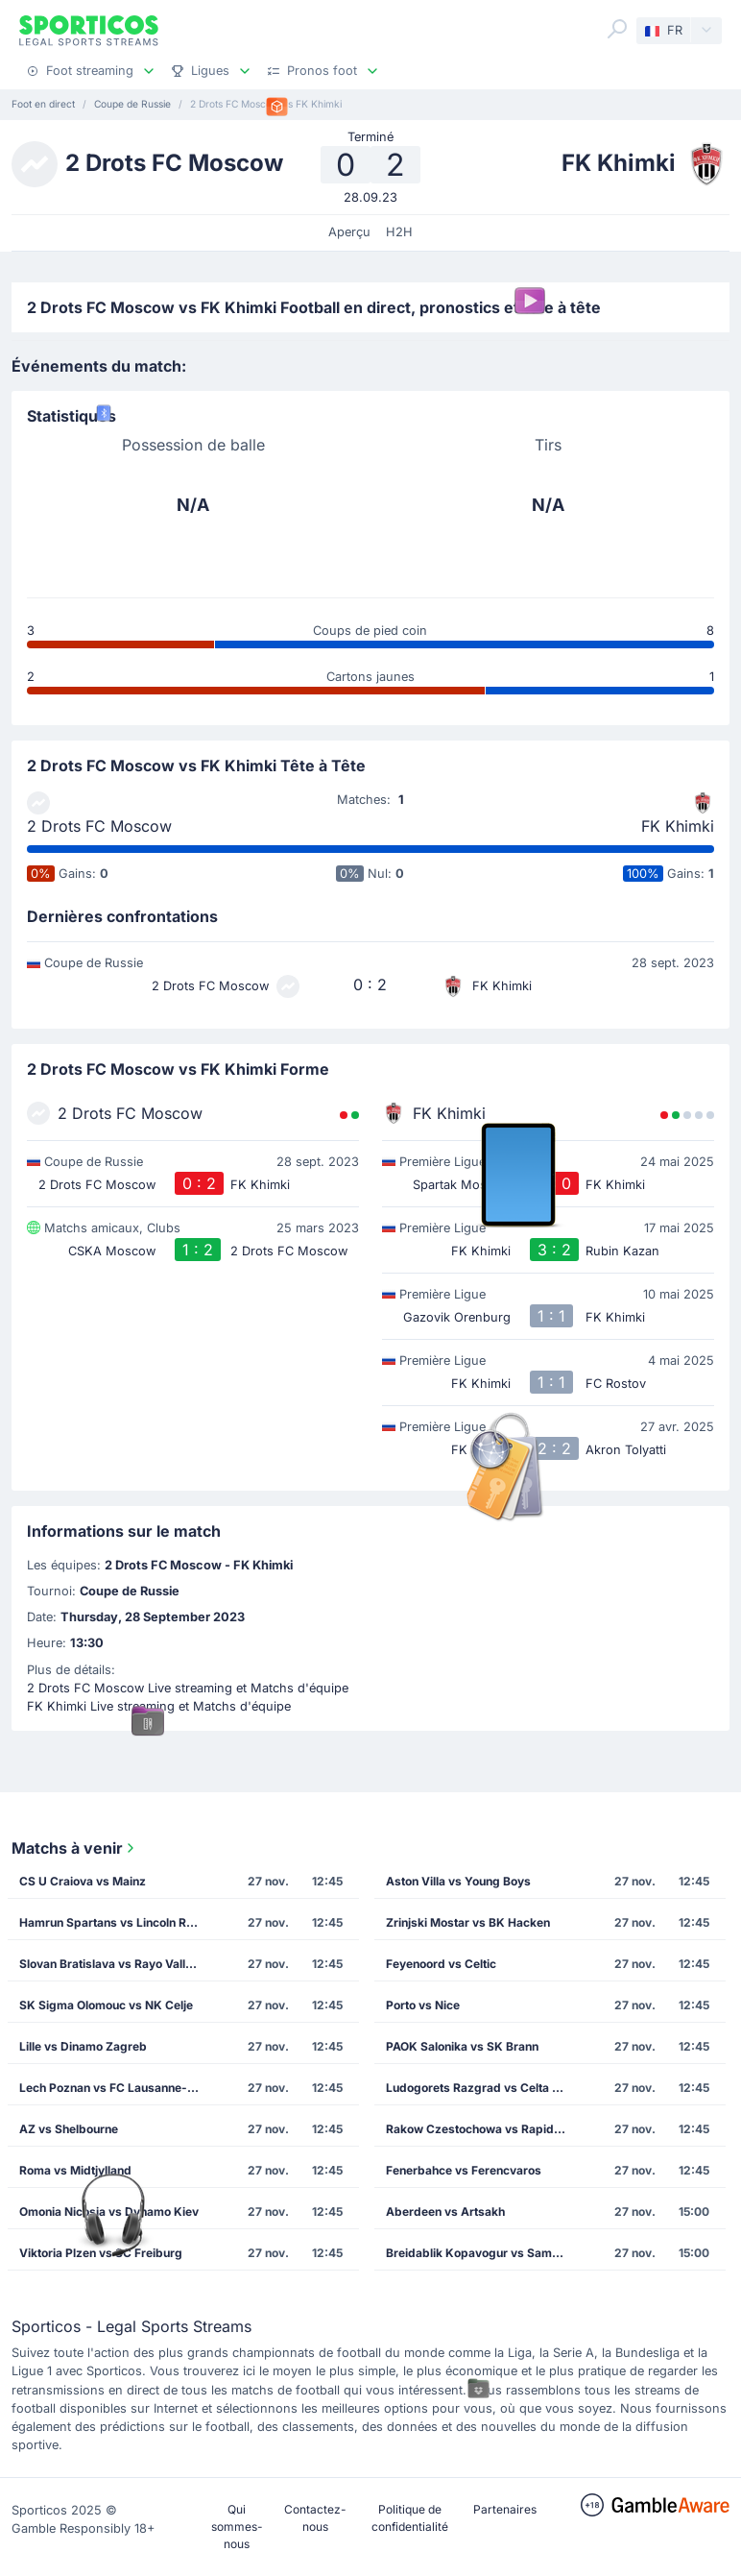 The width and height of the screenshot is (741, 2576). I want to click on access kerberos authentication settings, so click(505, 1467).